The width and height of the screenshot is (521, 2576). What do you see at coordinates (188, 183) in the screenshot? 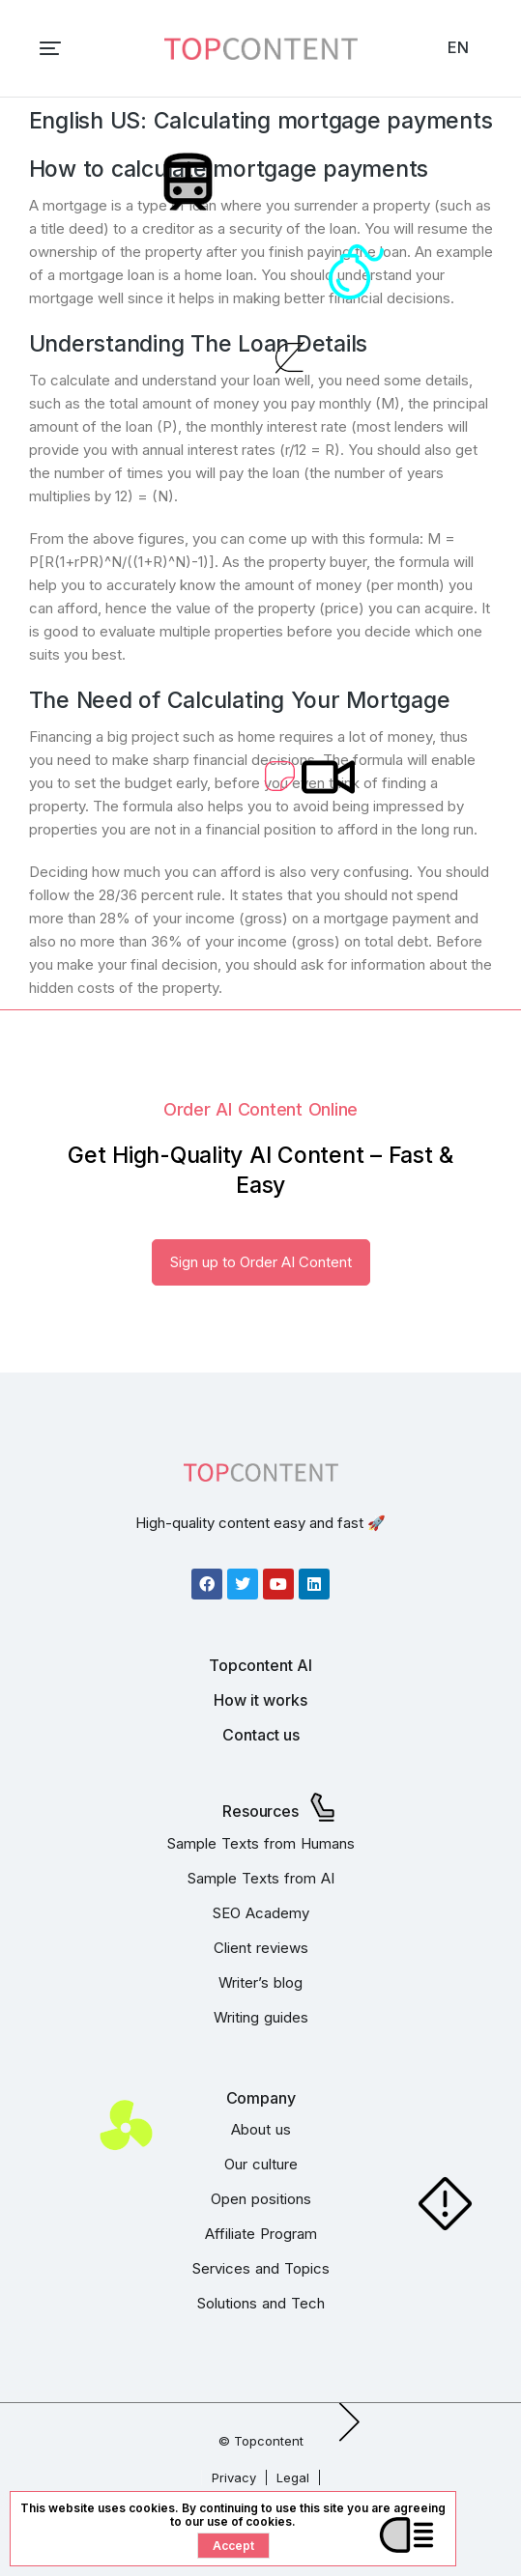
I see `view train schedules or routes` at bounding box center [188, 183].